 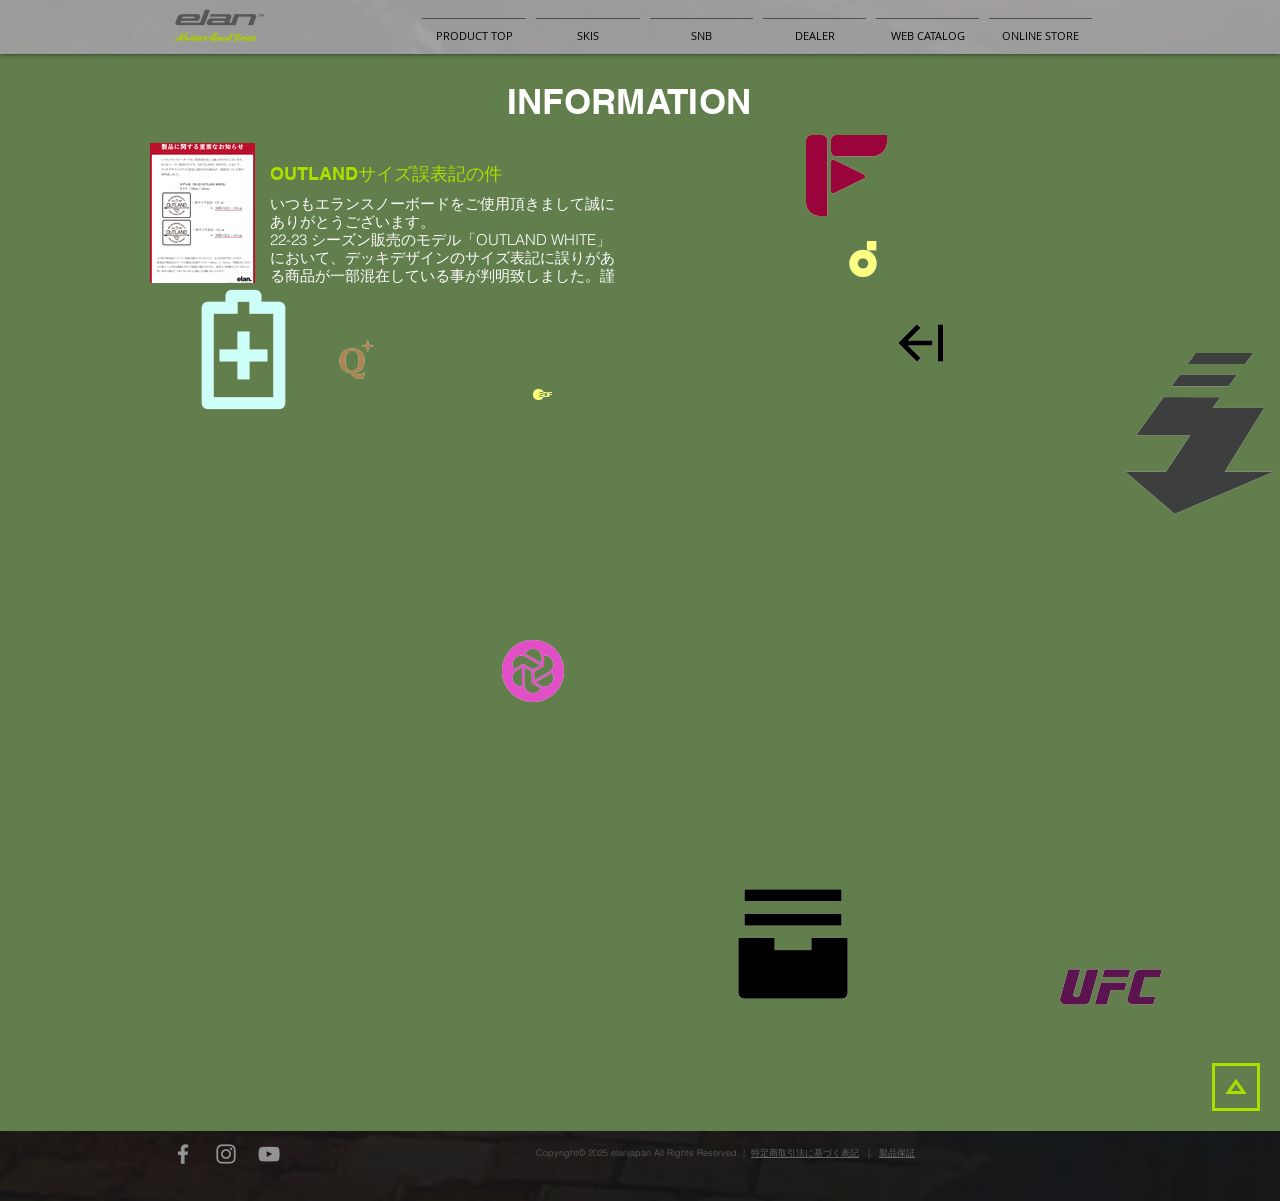 I want to click on open depositphotos stock image library, so click(x=863, y=259).